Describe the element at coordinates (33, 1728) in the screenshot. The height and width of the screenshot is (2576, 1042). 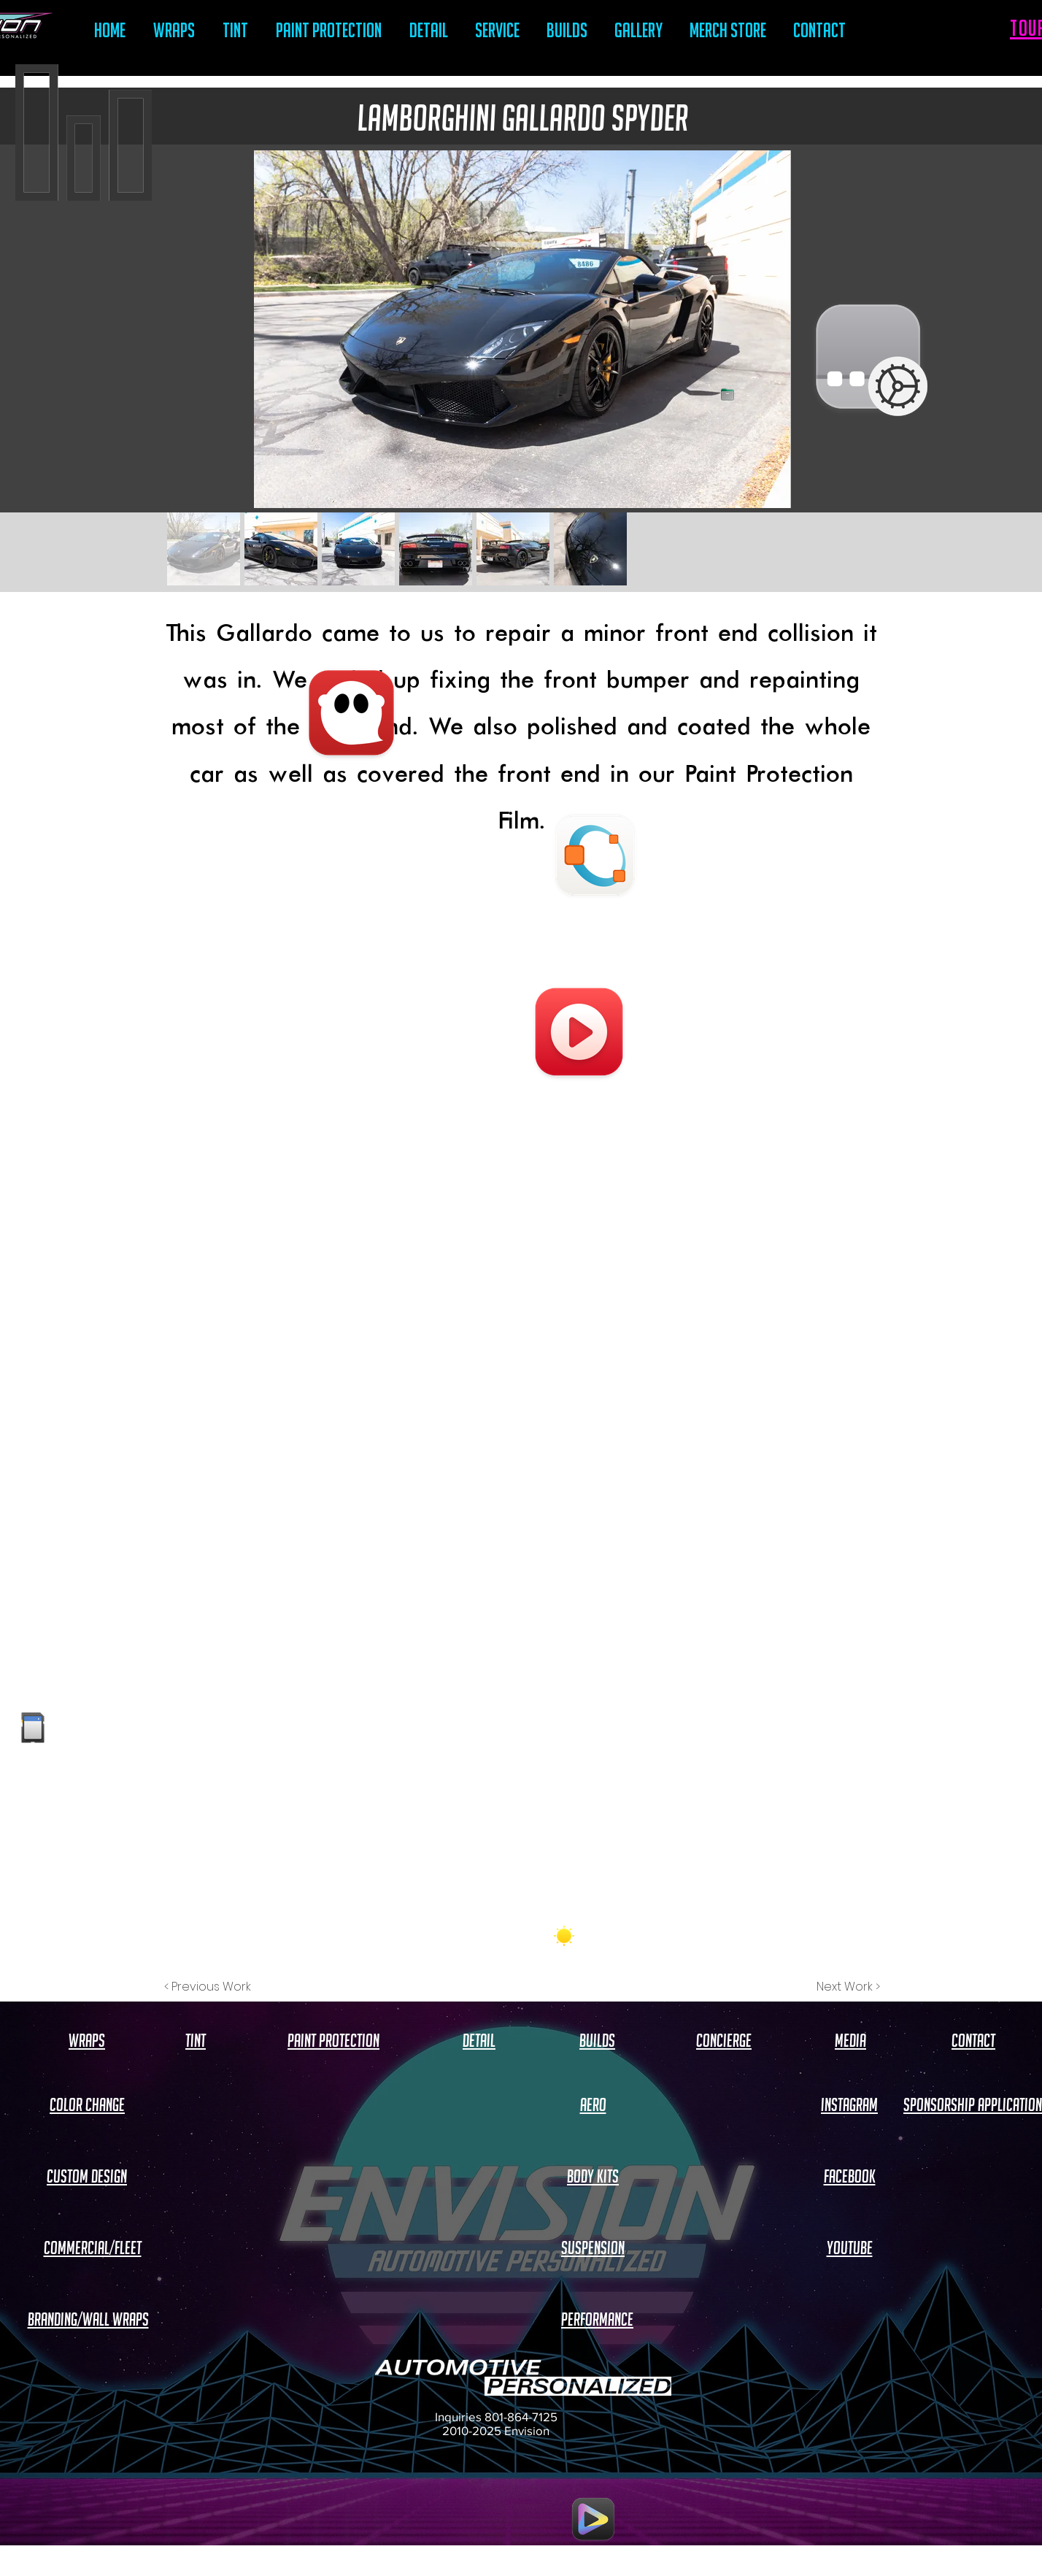
I see `access SD card or memory card storage` at that location.